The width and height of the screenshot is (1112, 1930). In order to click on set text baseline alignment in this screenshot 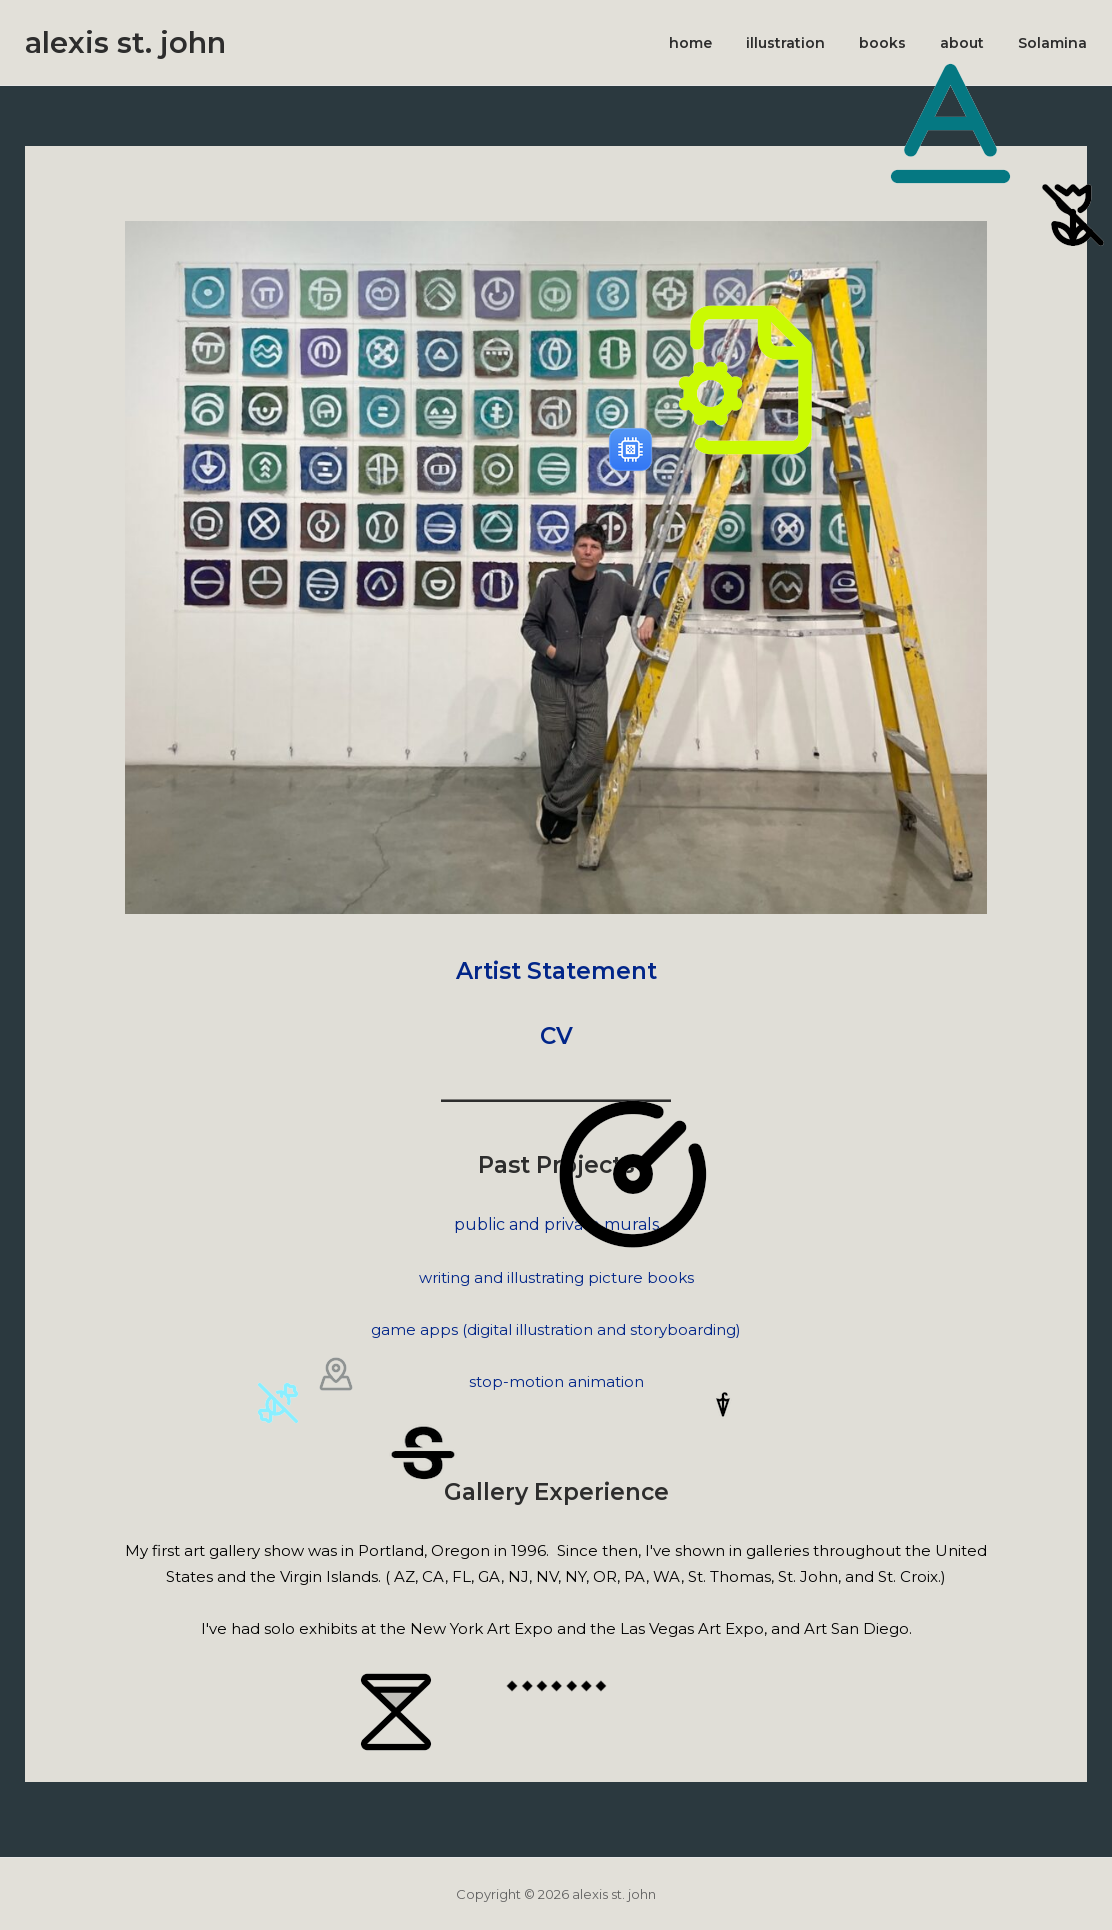, I will do `click(950, 123)`.